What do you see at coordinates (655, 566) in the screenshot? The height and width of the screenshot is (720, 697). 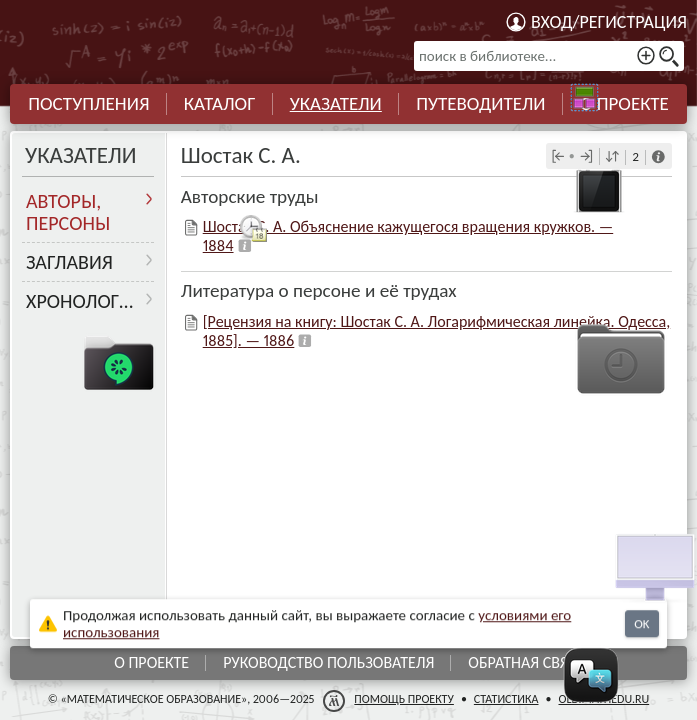 I see `indicates this mac in system preferences or network devices` at bounding box center [655, 566].